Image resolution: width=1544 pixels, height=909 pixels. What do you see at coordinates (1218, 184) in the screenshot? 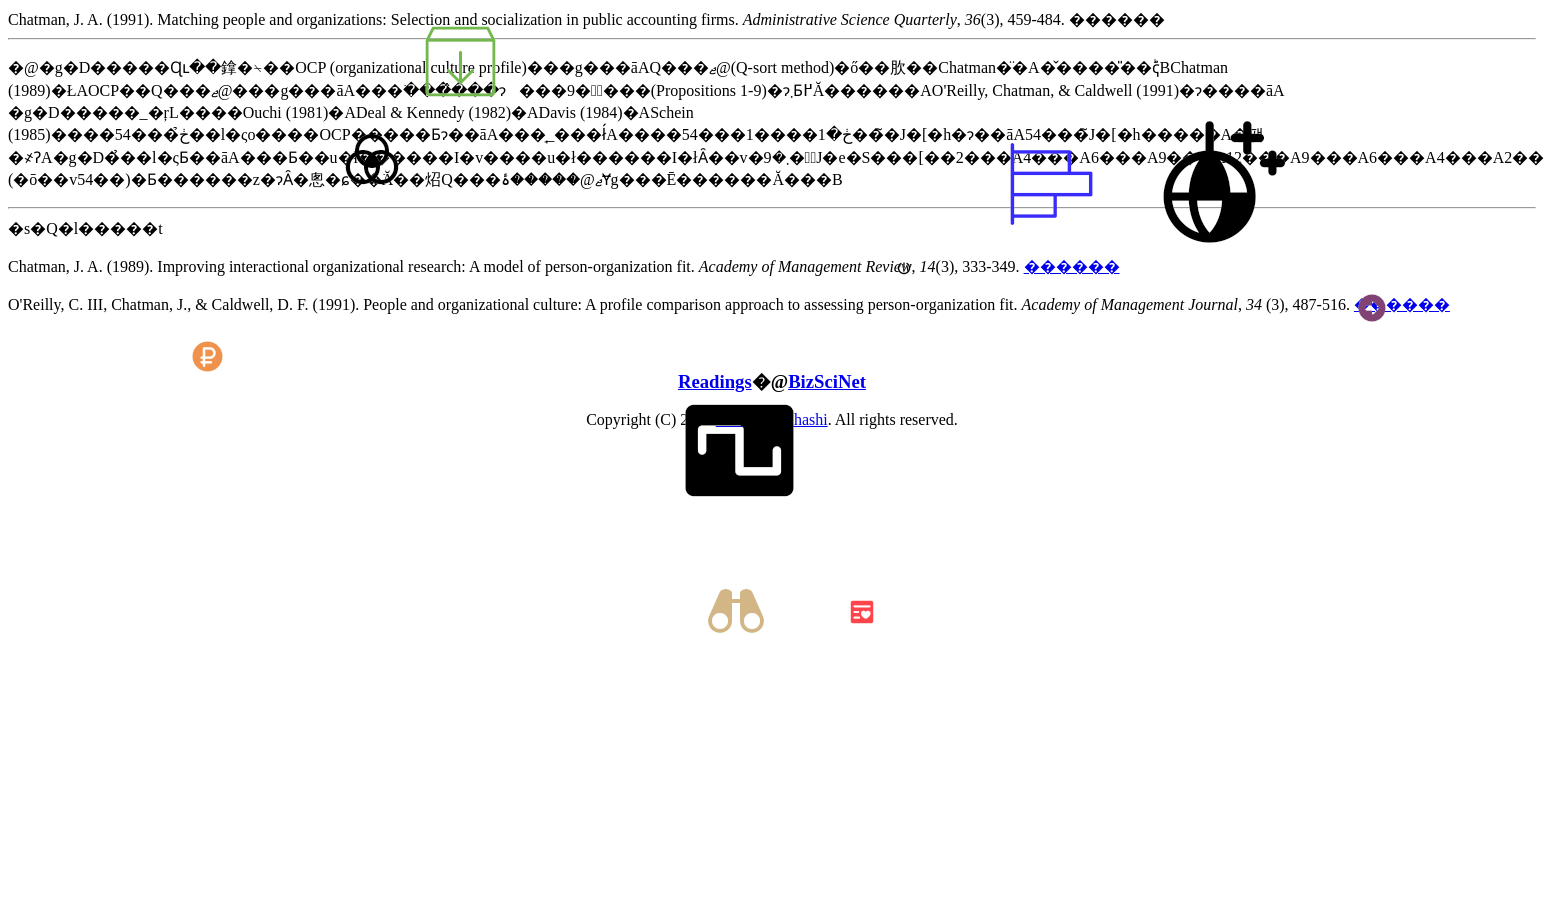
I see `access party or event mode` at bounding box center [1218, 184].